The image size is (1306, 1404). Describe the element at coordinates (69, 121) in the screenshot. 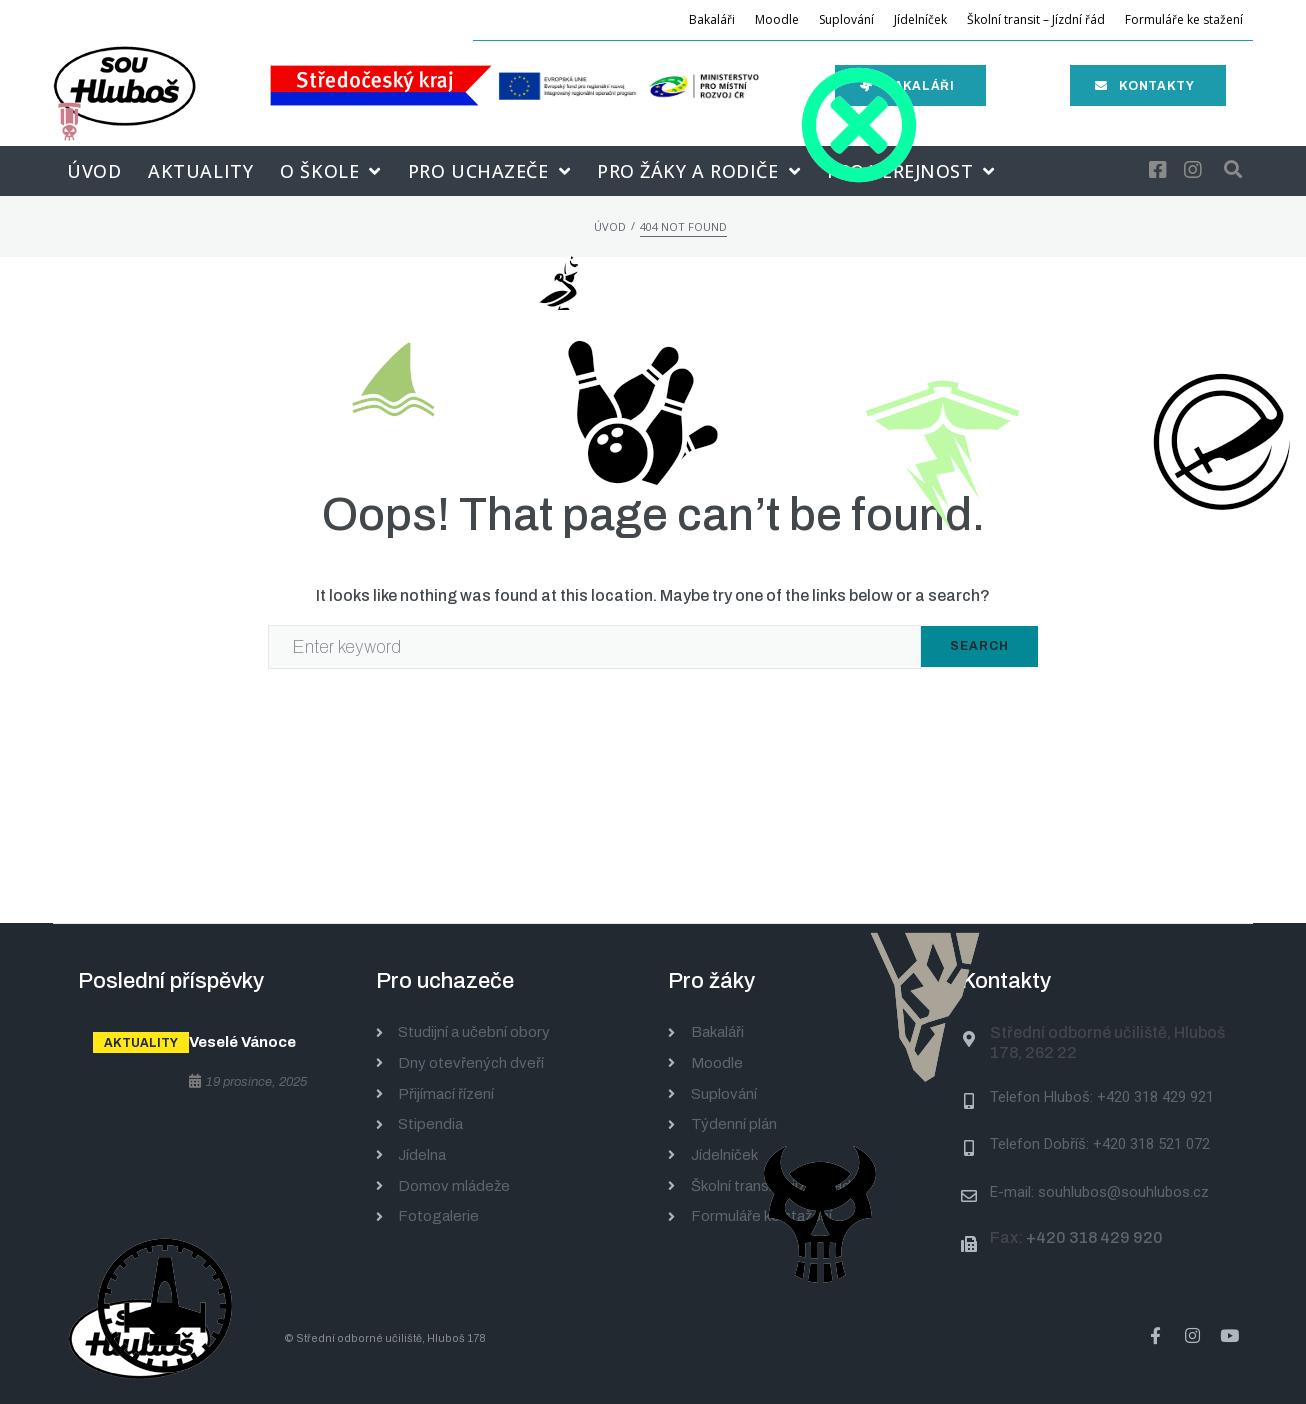

I see `achievement unlocked for defeating enemies` at that location.